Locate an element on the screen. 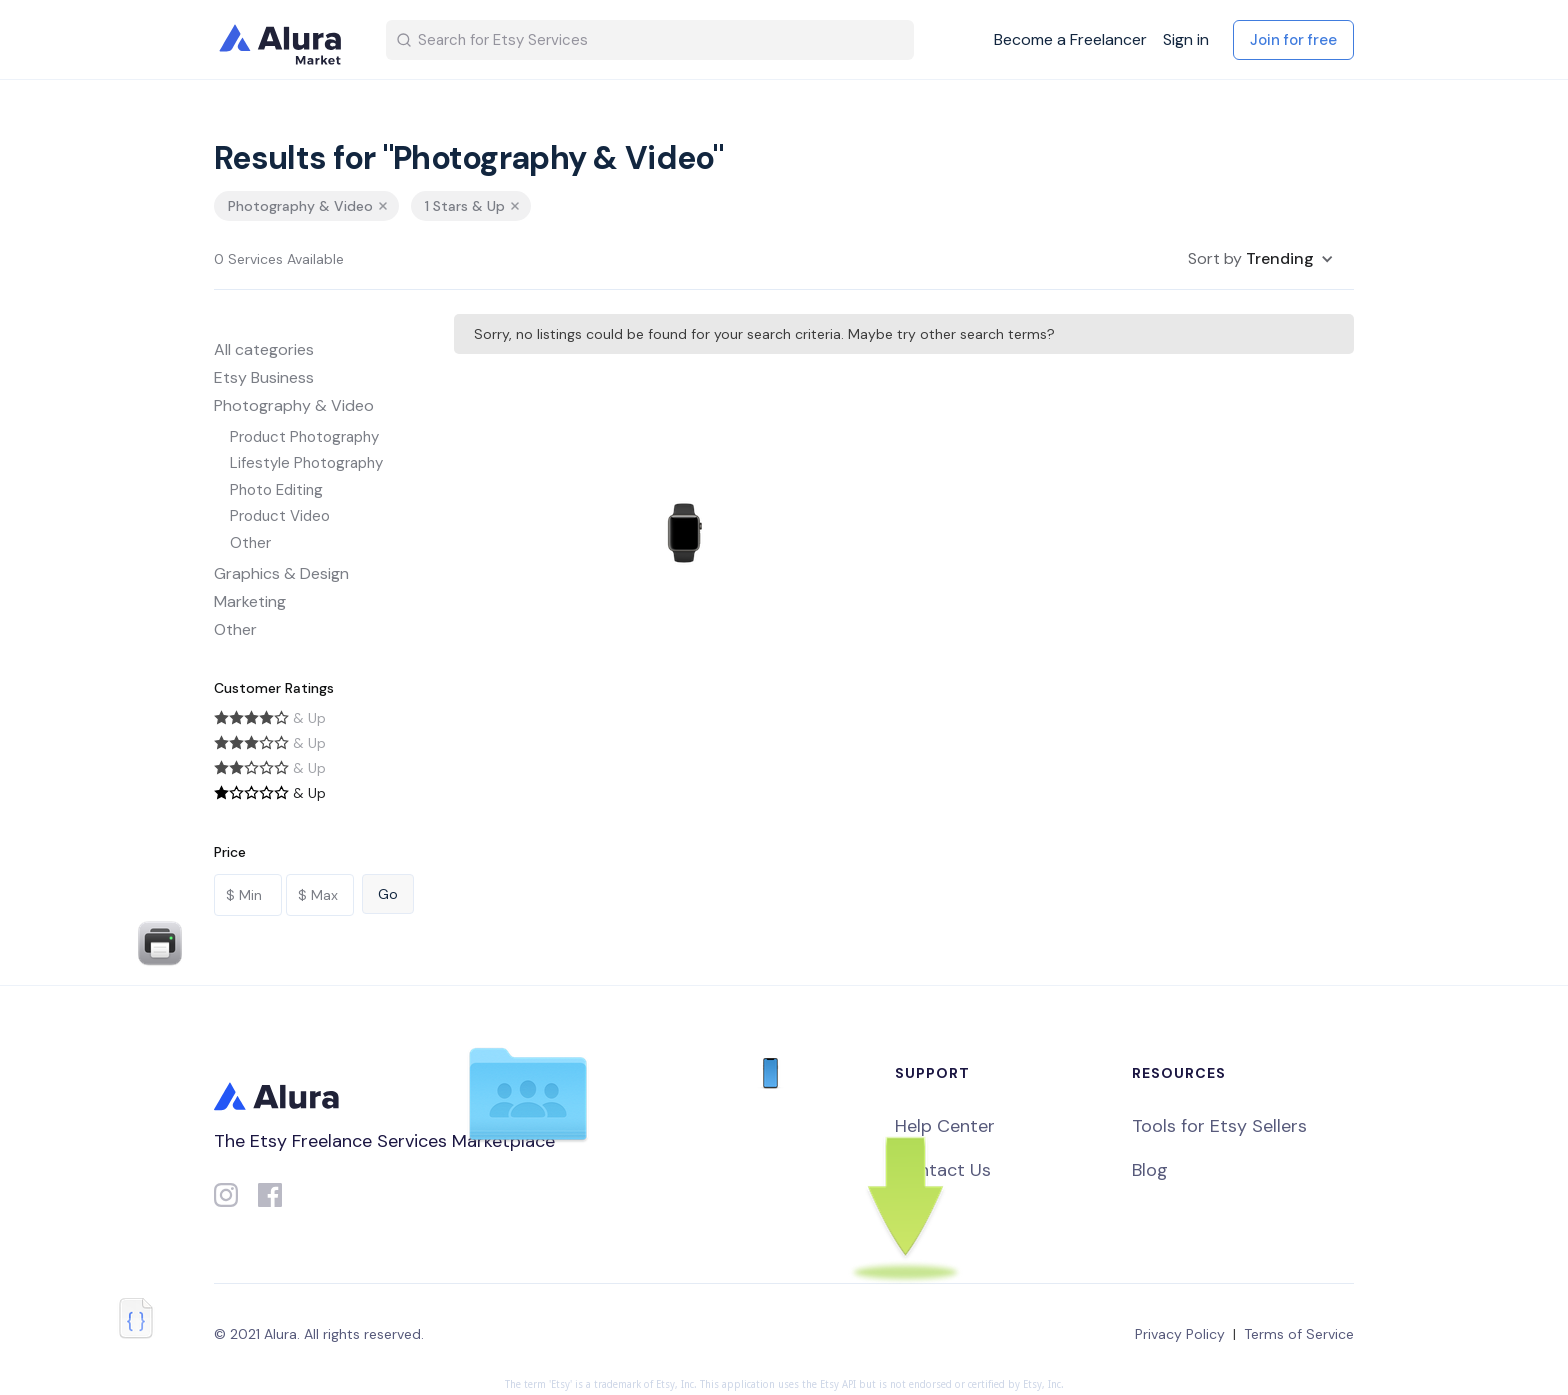 The width and height of the screenshot is (1568, 1395). a CSS stylesheet file is located at coordinates (136, 1318).